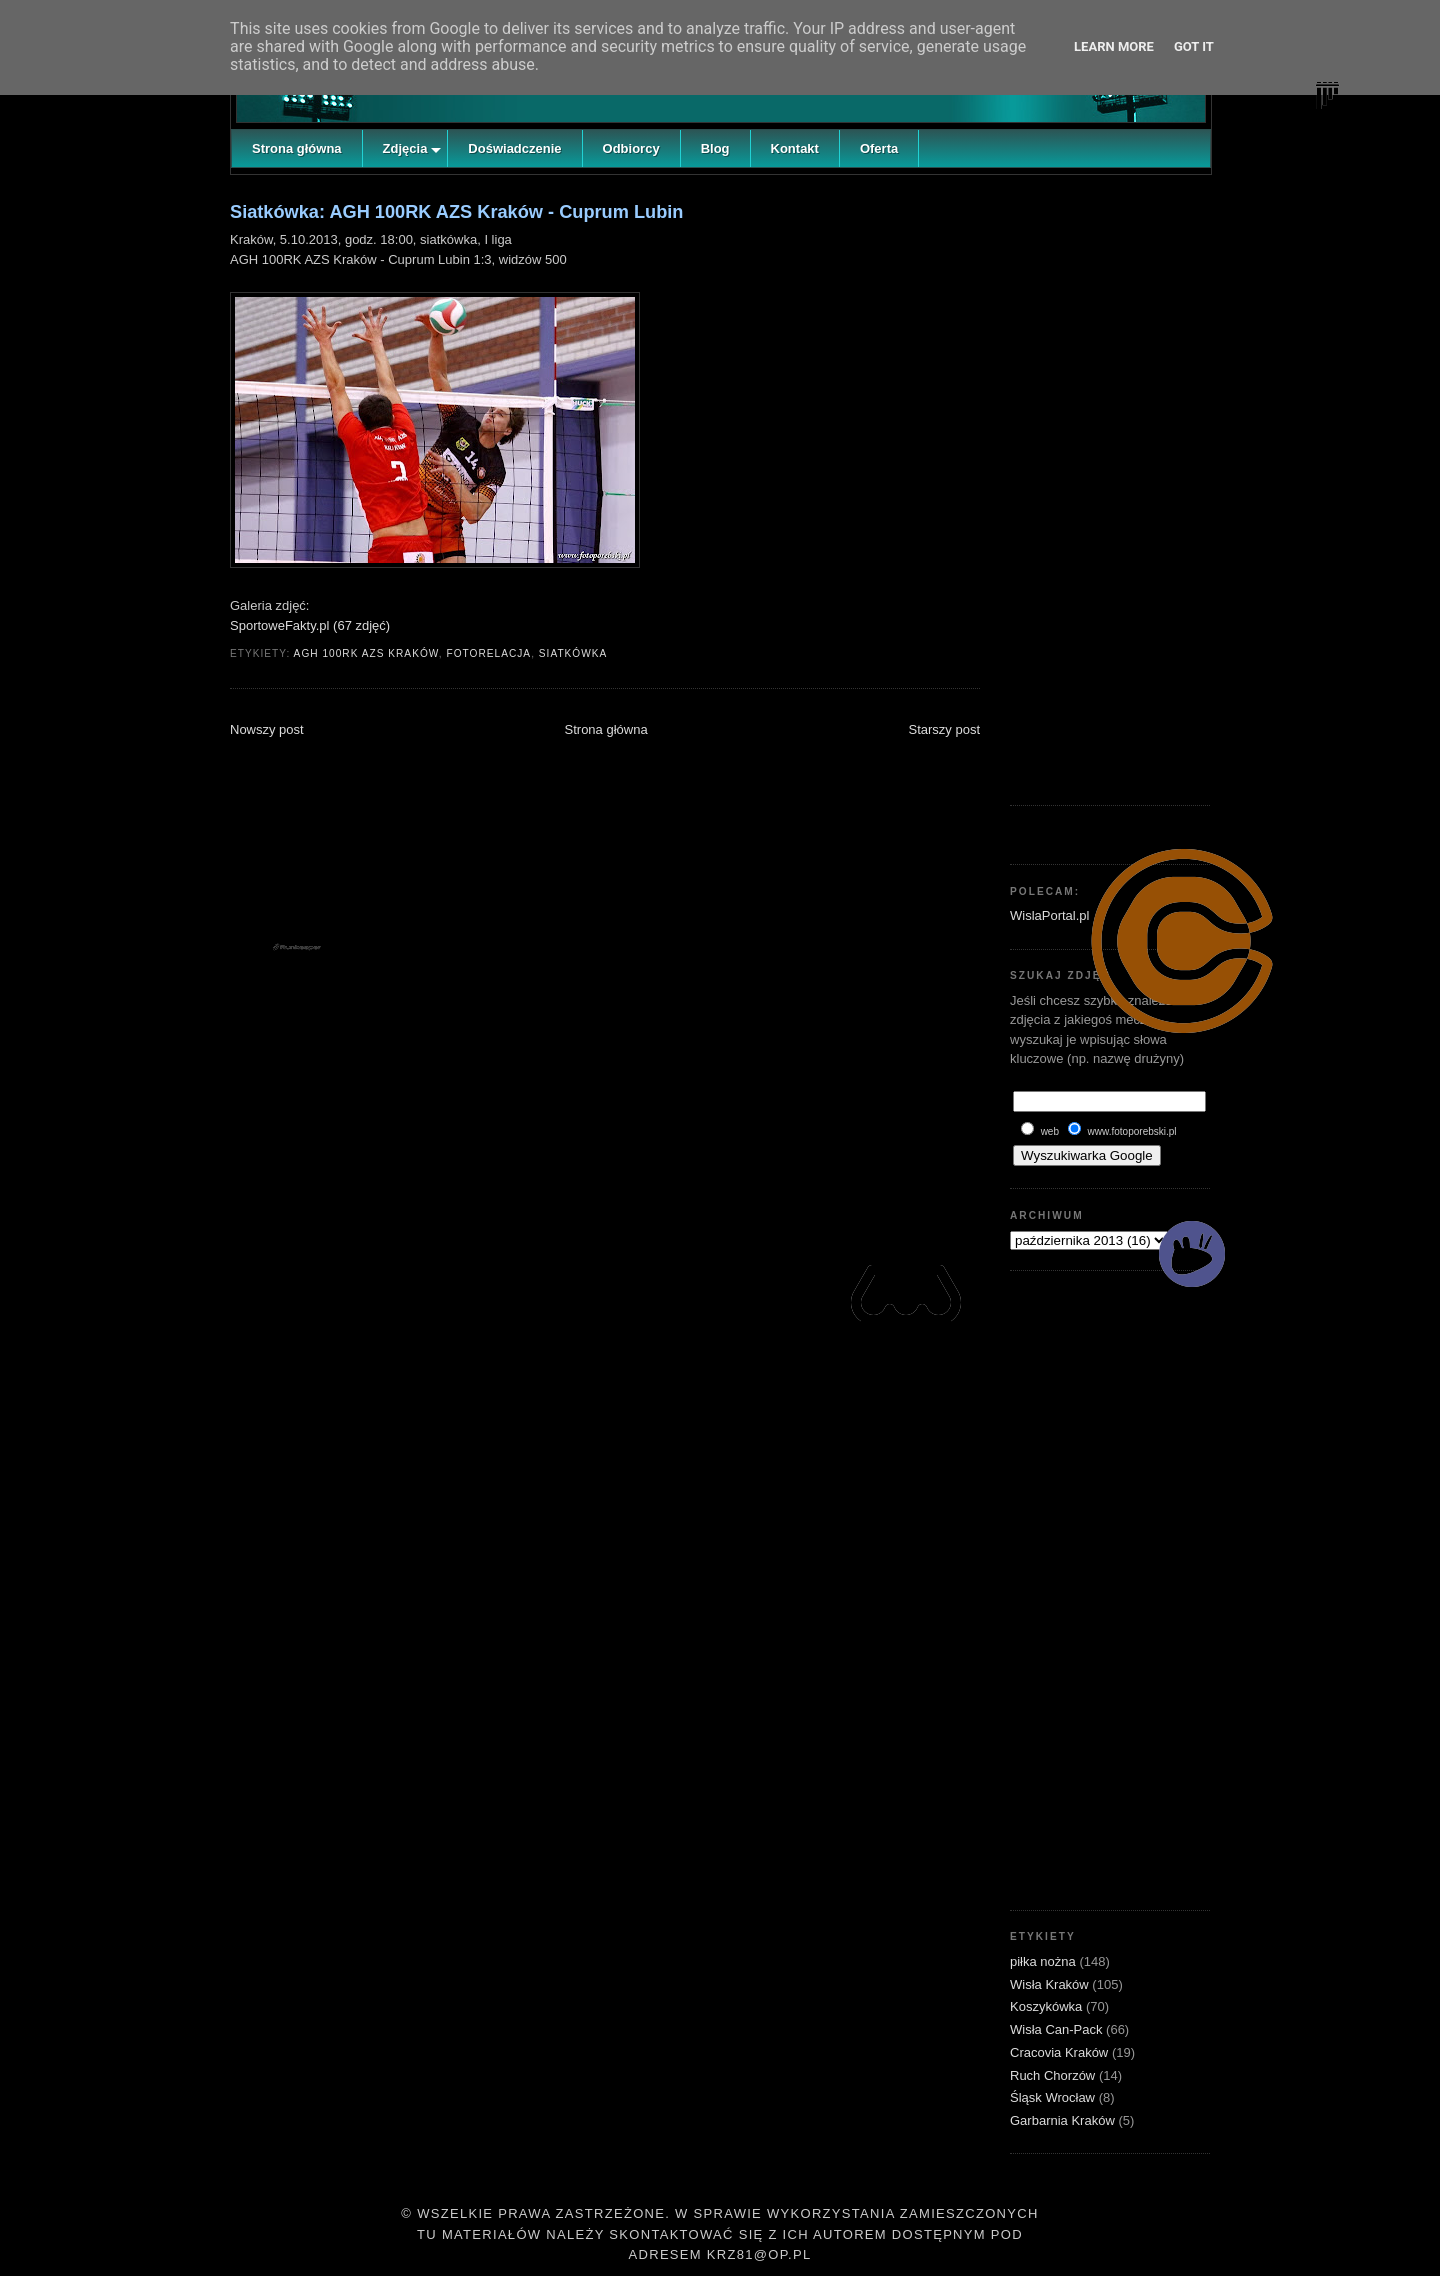 The image size is (1440, 2276). Describe the element at coordinates (906, 1315) in the screenshot. I see `open the store or marketplace` at that location.